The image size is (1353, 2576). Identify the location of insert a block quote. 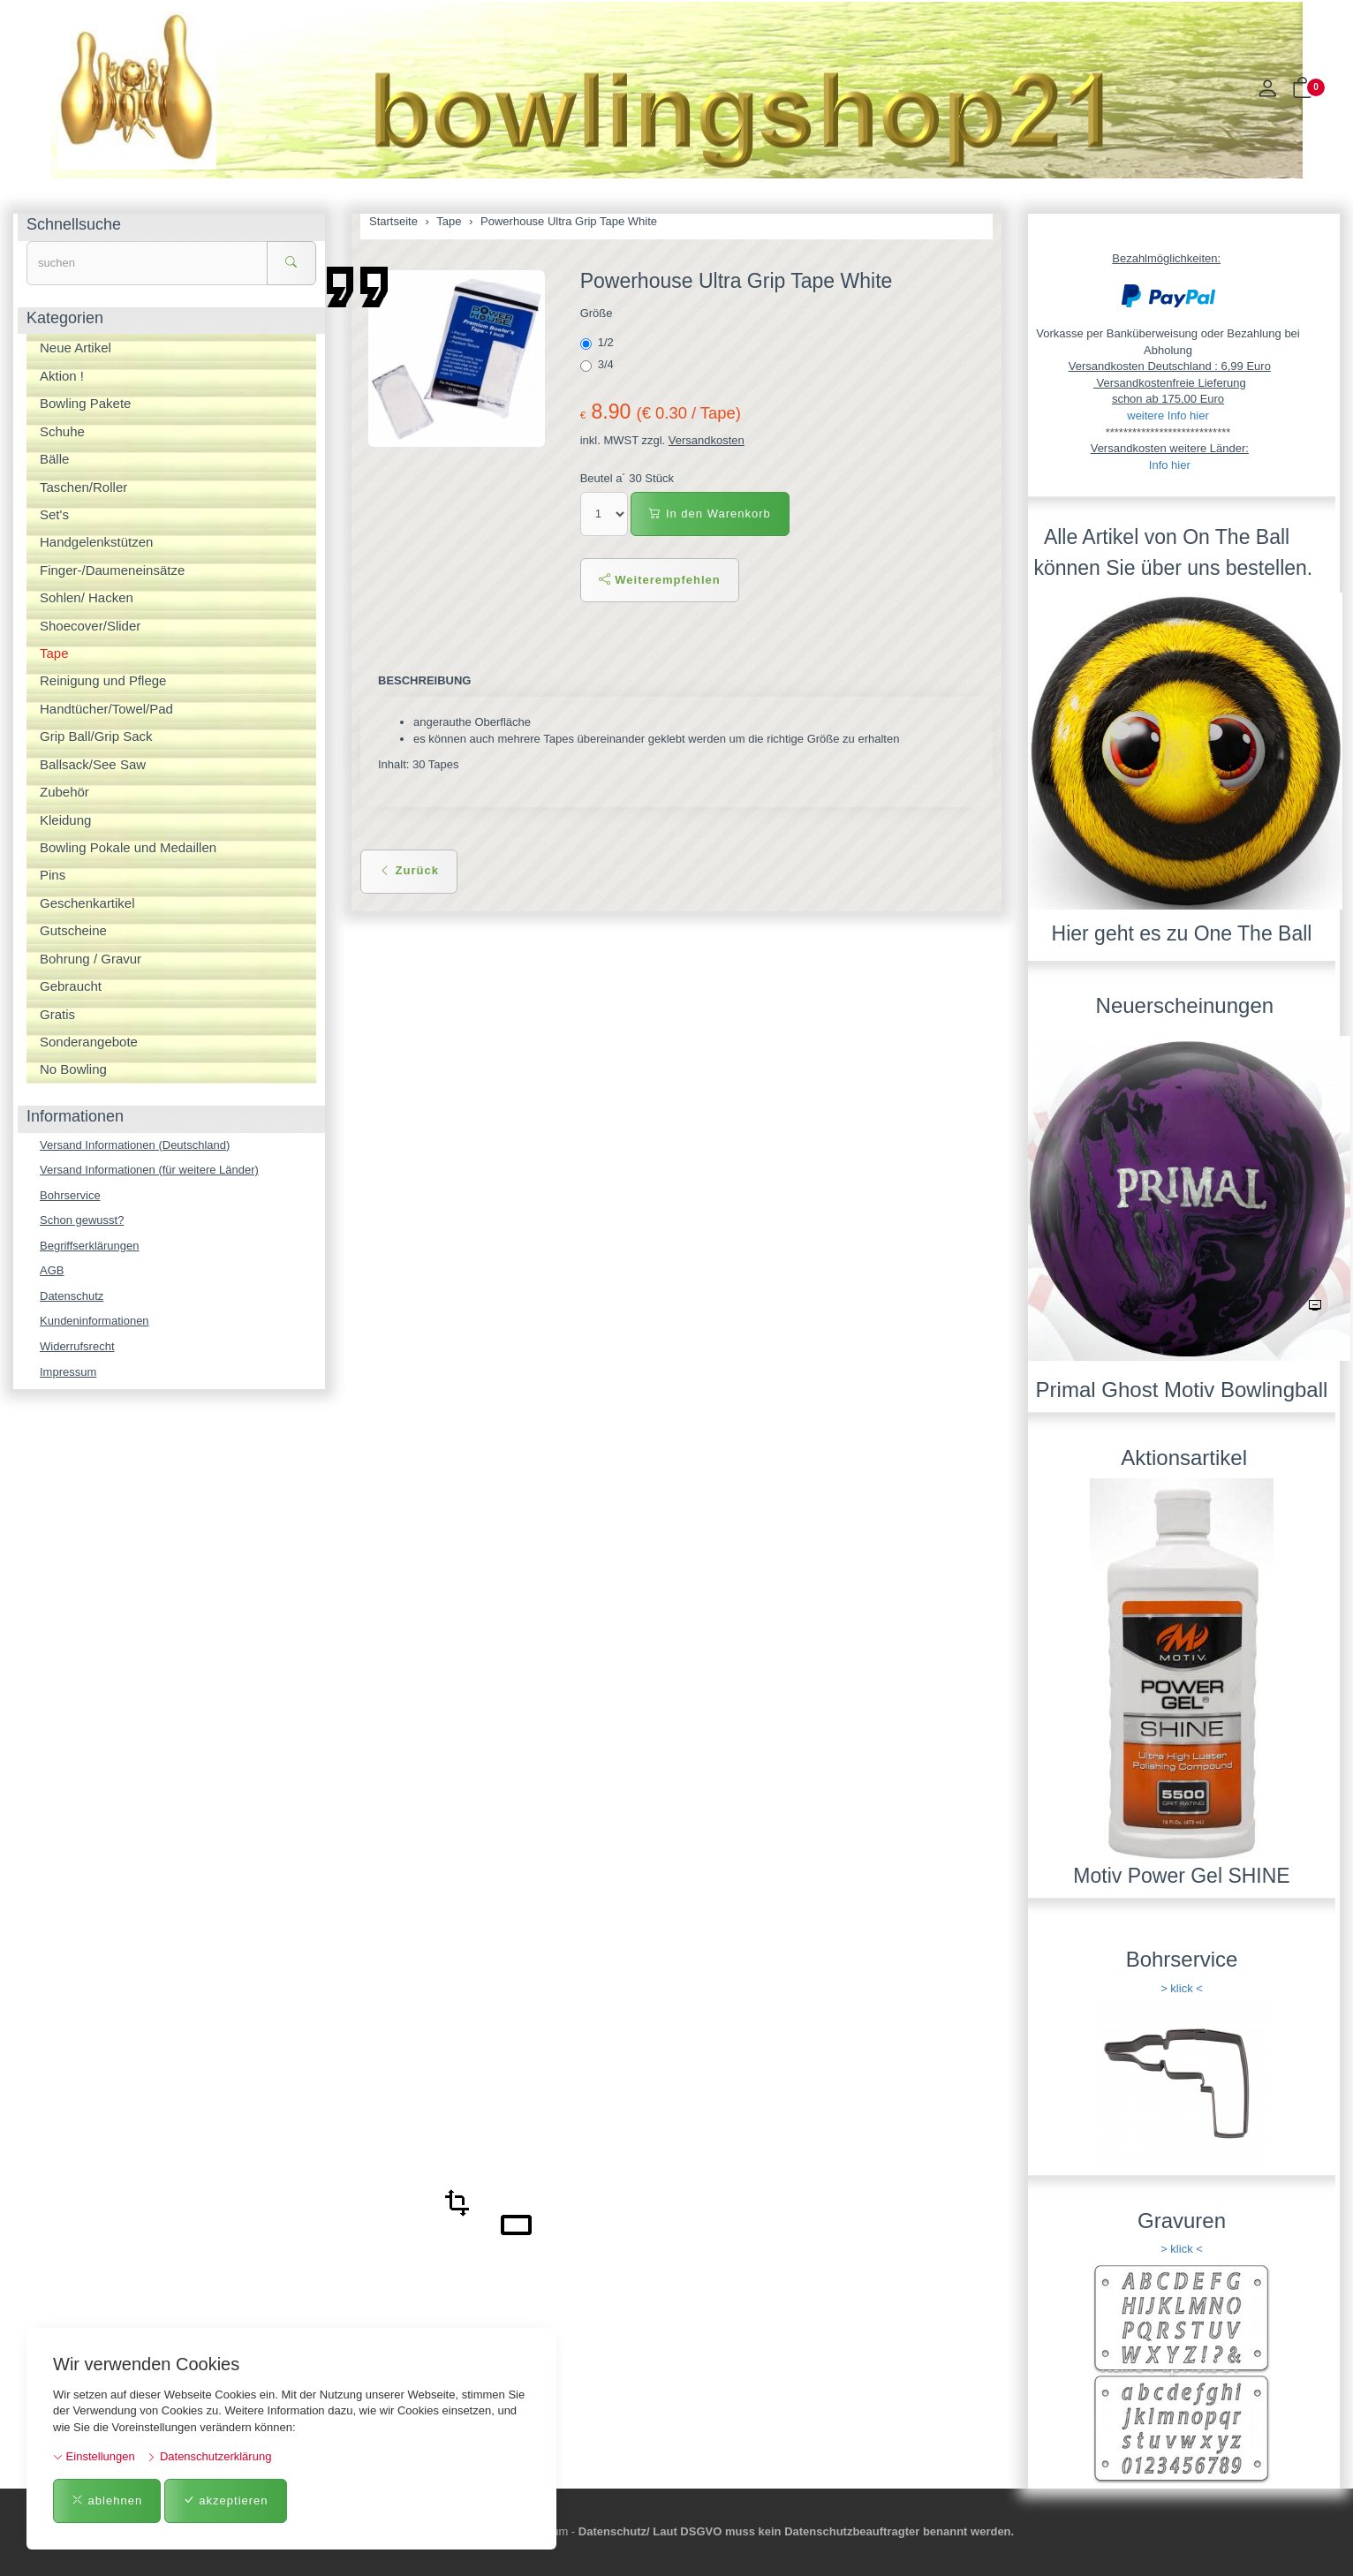
(357, 287).